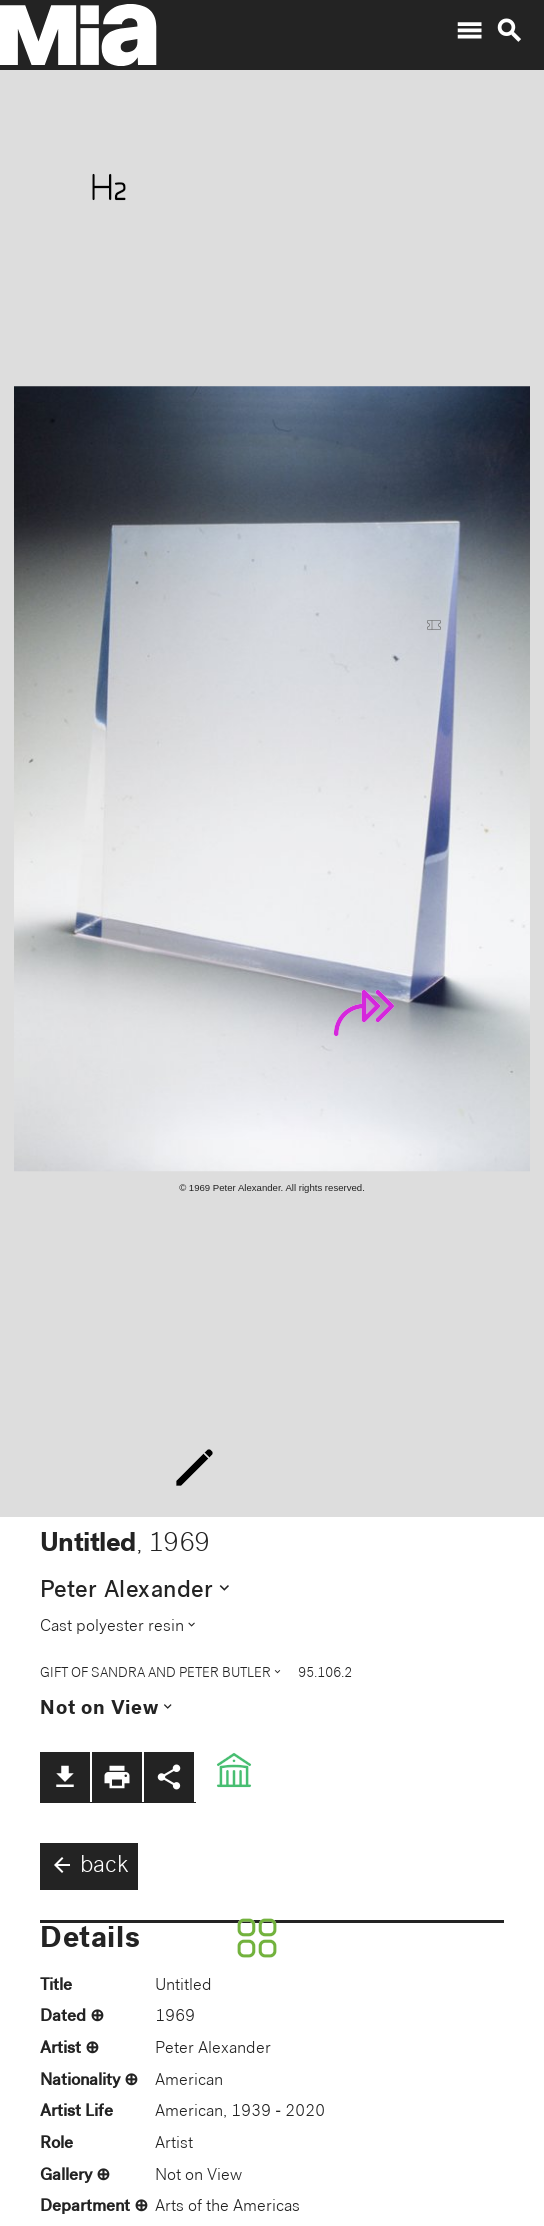 The height and width of the screenshot is (2226, 544). What do you see at coordinates (194, 1467) in the screenshot?
I see `edit content or settings` at bounding box center [194, 1467].